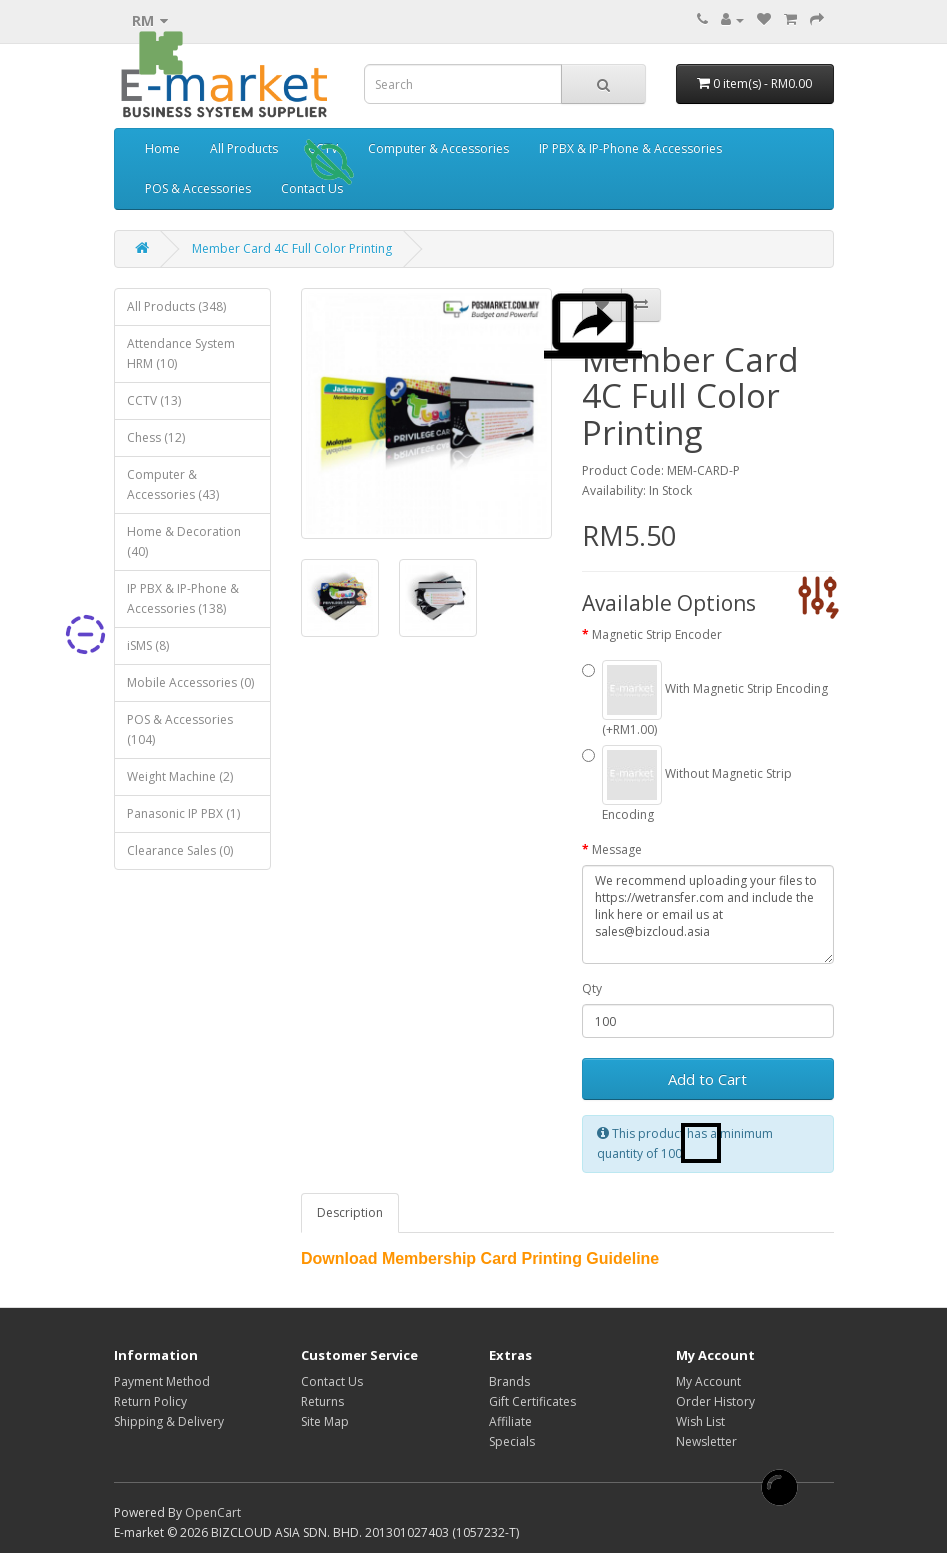 Image resolution: width=947 pixels, height=1553 pixels. Describe the element at coordinates (817, 595) in the screenshot. I see `quick settings with power optimization` at that location.